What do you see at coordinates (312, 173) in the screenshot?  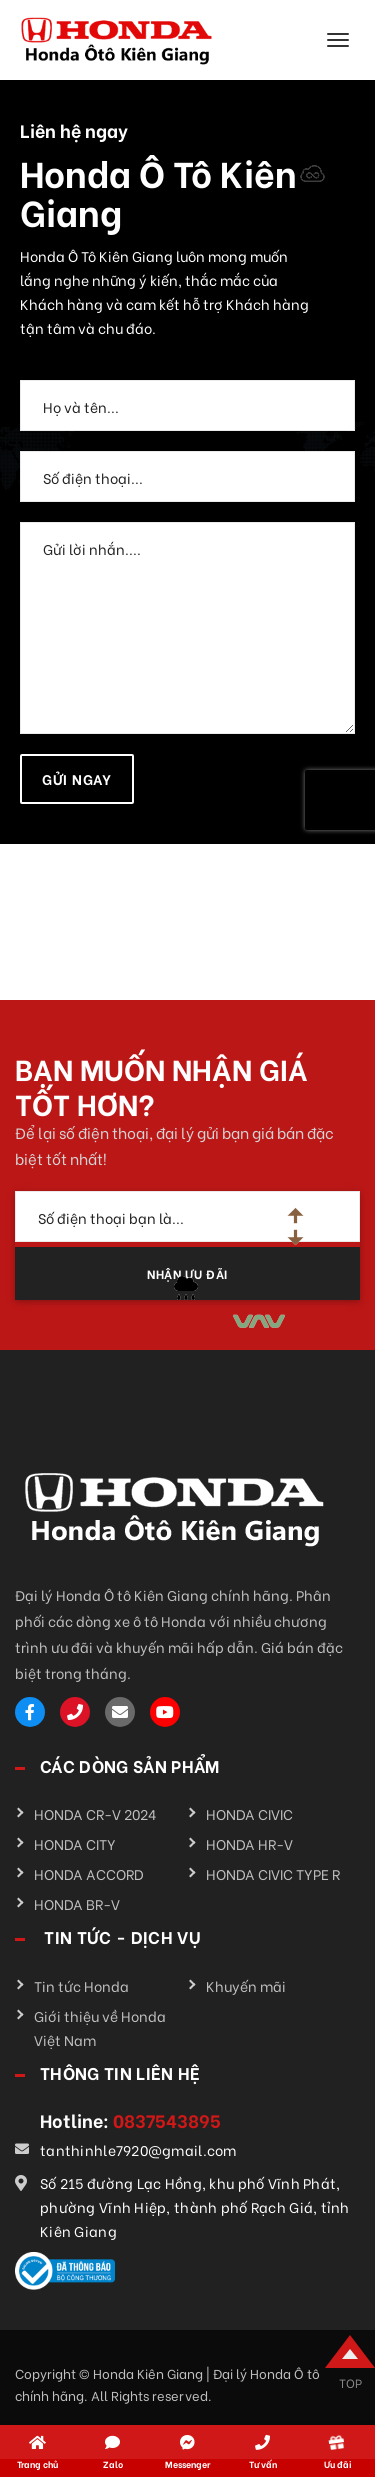 I see `open jsfiddle code editor` at bounding box center [312, 173].